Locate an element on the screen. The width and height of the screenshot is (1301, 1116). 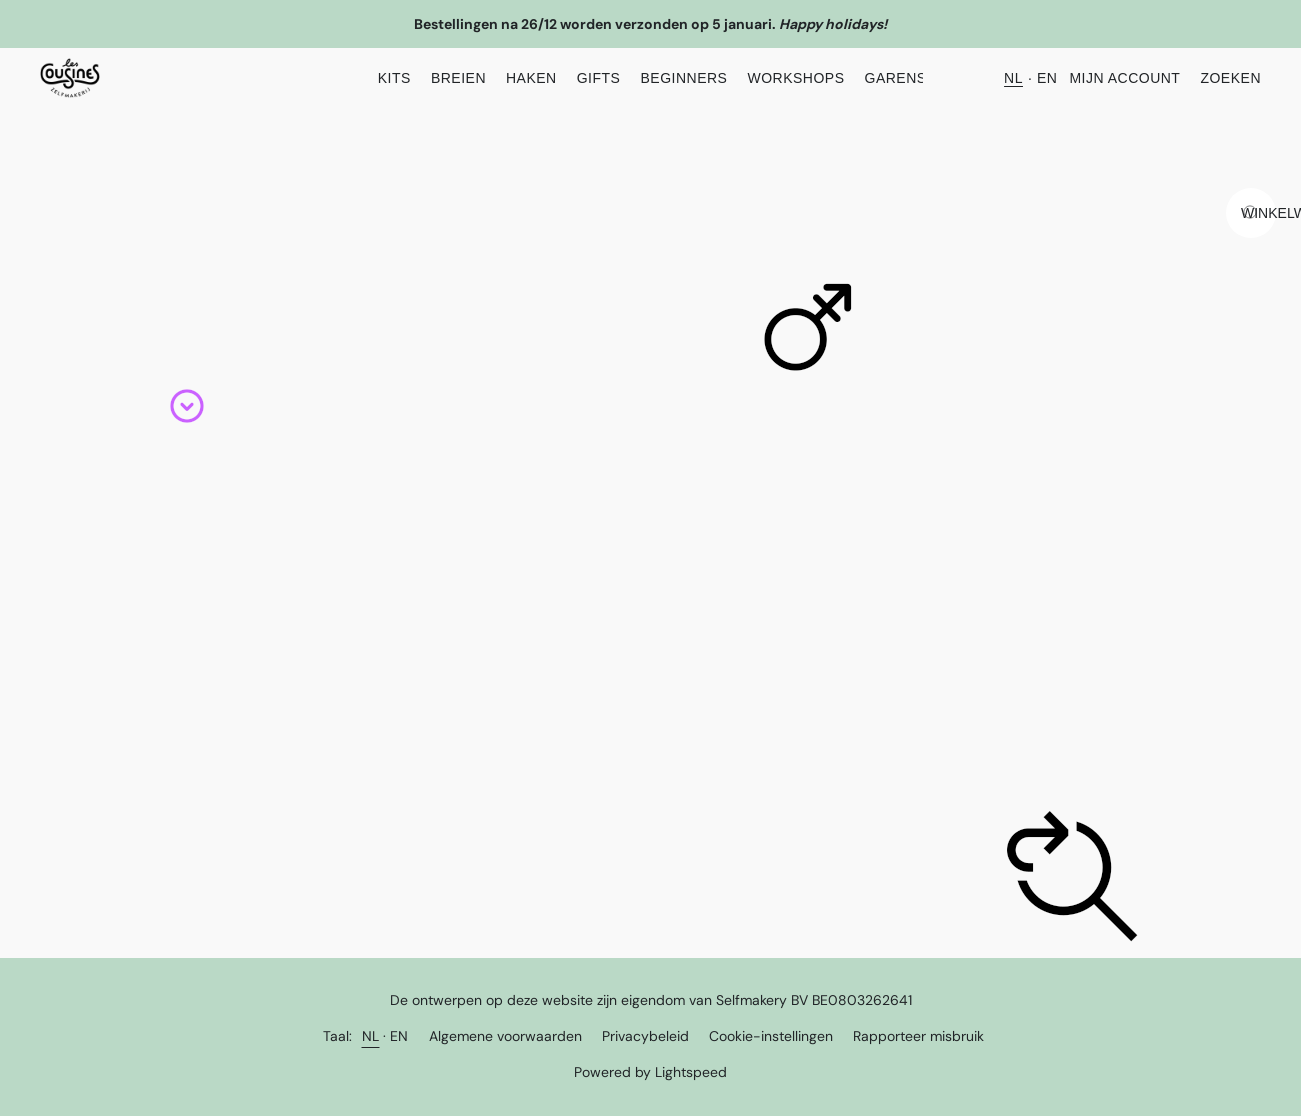
expand to show more content is located at coordinates (187, 406).